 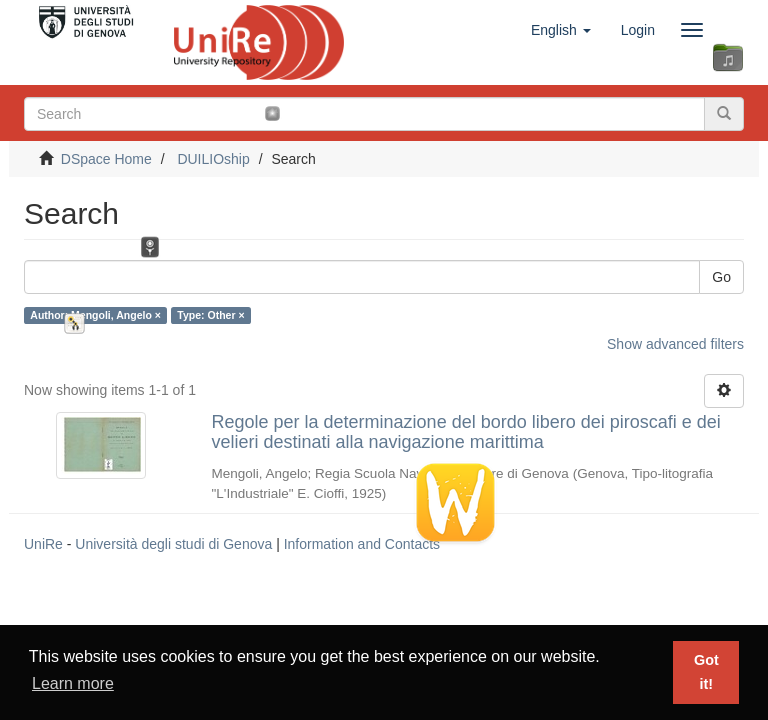 What do you see at coordinates (728, 57) in the screenshot?
I see `open your music folder` at bounding box center [728, 57].